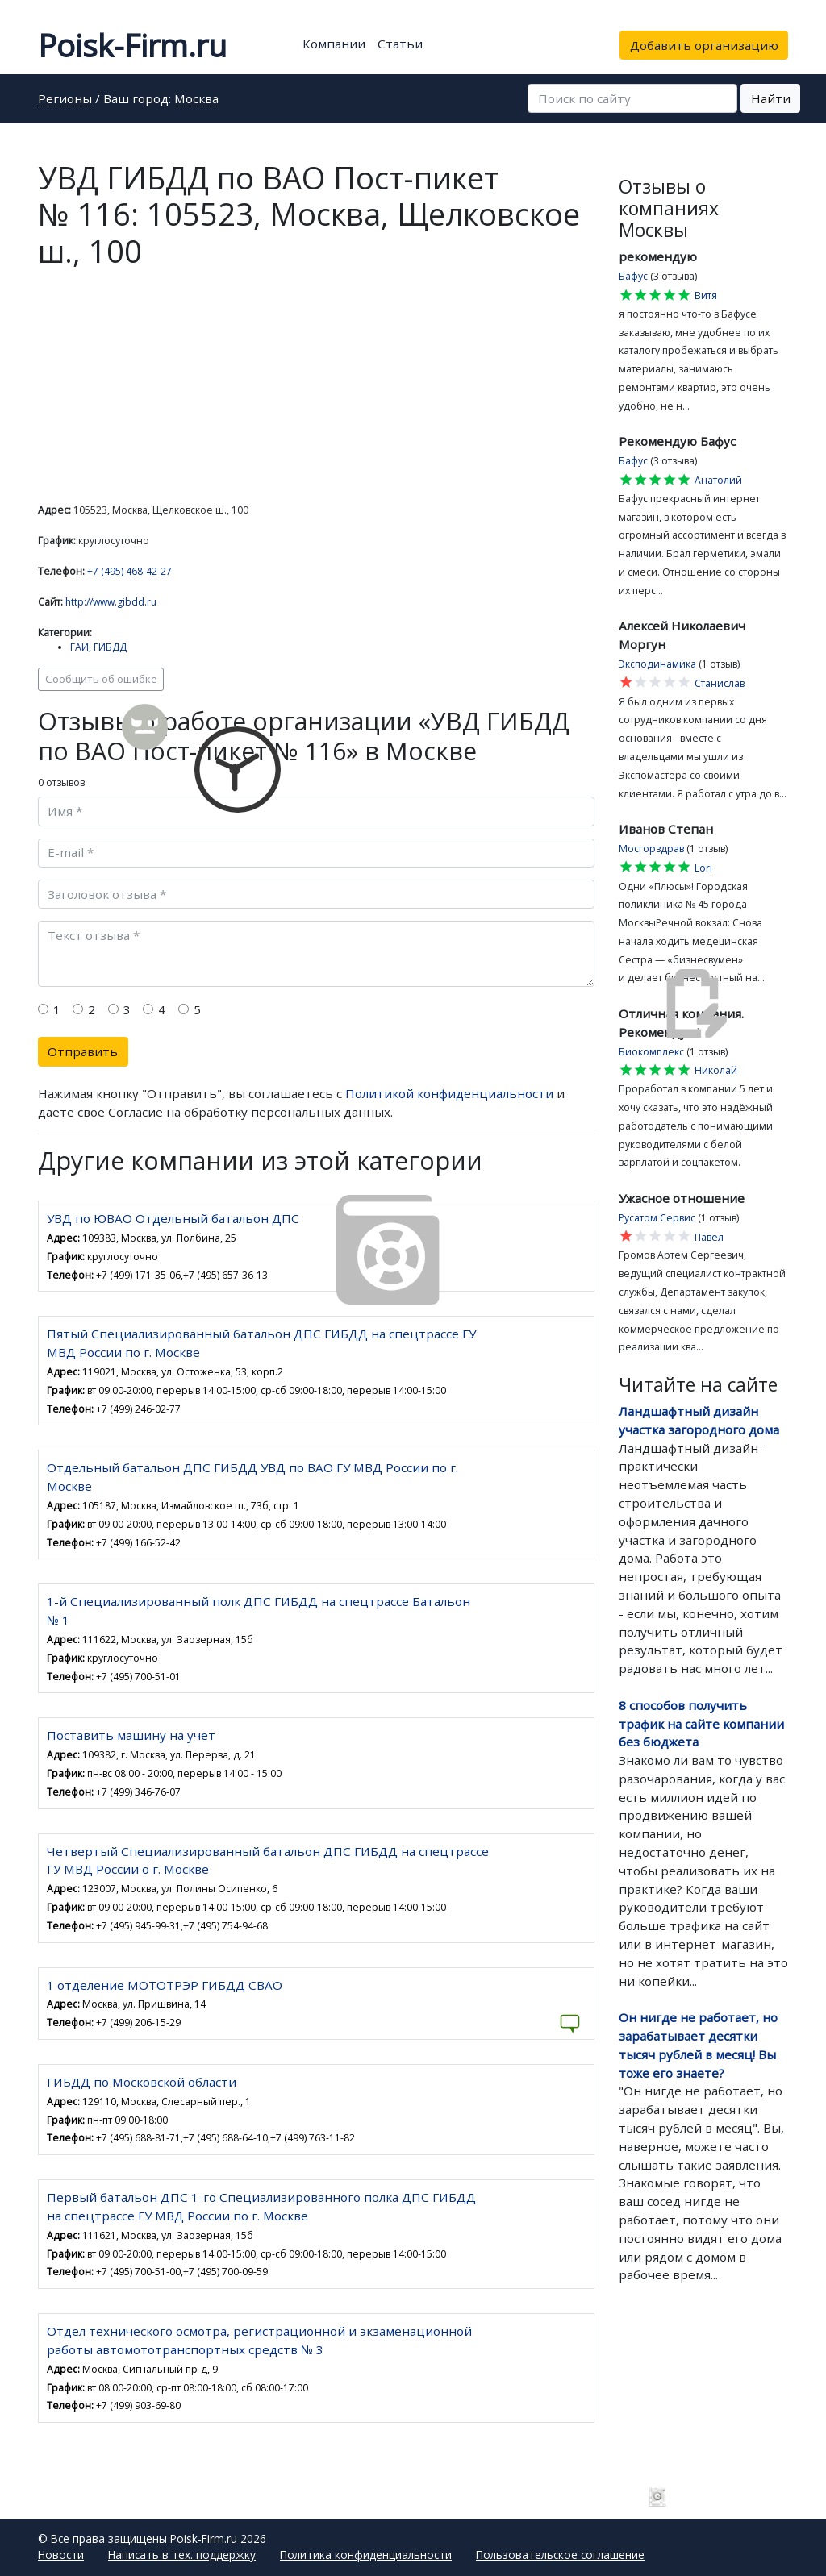 The height and width of the screenshot is (2576, 826). What do you see at coordinates (569, 2024) in the screenshot?
I see `keyboard input language indicator` at bounding box center [569, 2024].